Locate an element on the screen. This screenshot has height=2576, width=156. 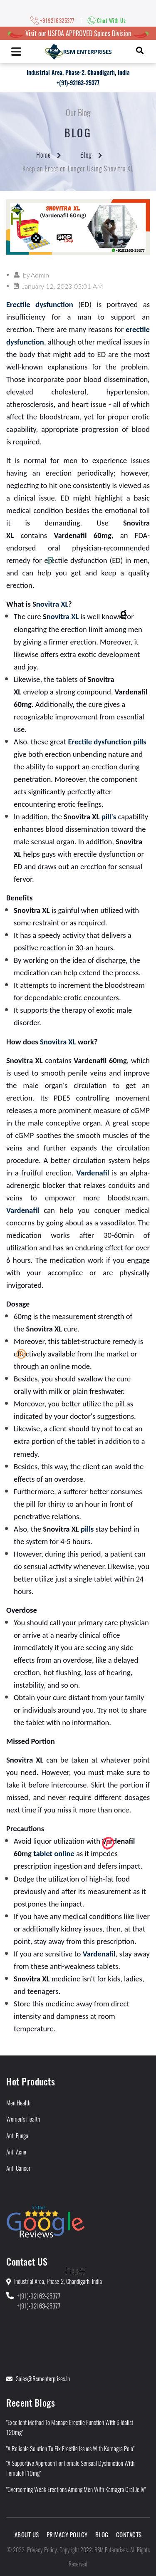
open Paperspace cloud computing platform is located at coordinates (108, 1843).